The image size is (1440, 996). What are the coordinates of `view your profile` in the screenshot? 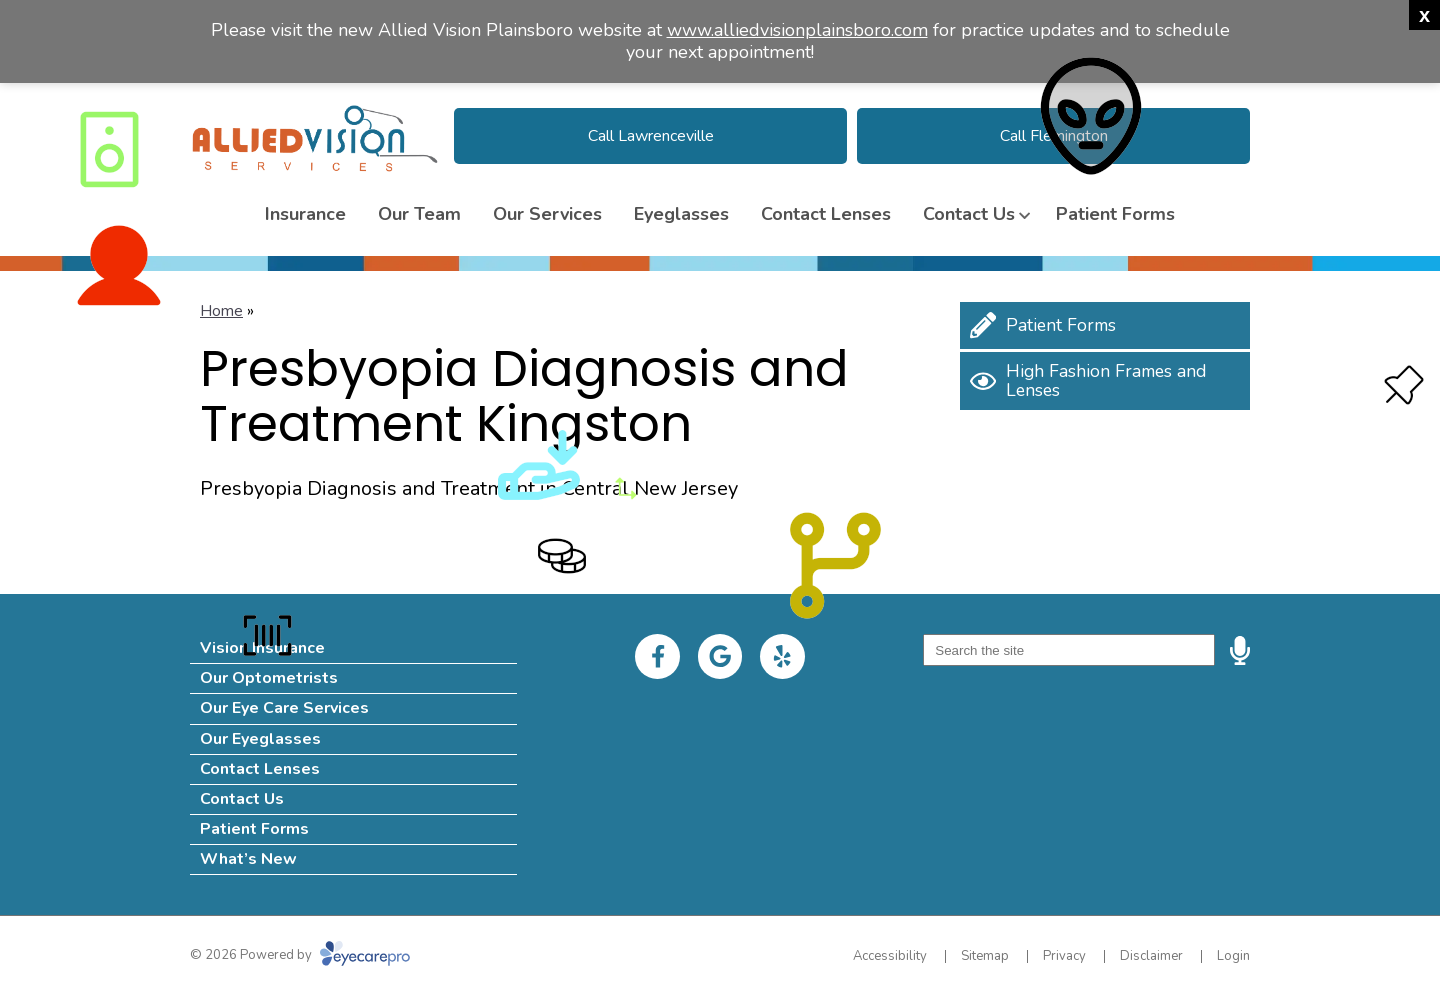 It's located at (119, 267).